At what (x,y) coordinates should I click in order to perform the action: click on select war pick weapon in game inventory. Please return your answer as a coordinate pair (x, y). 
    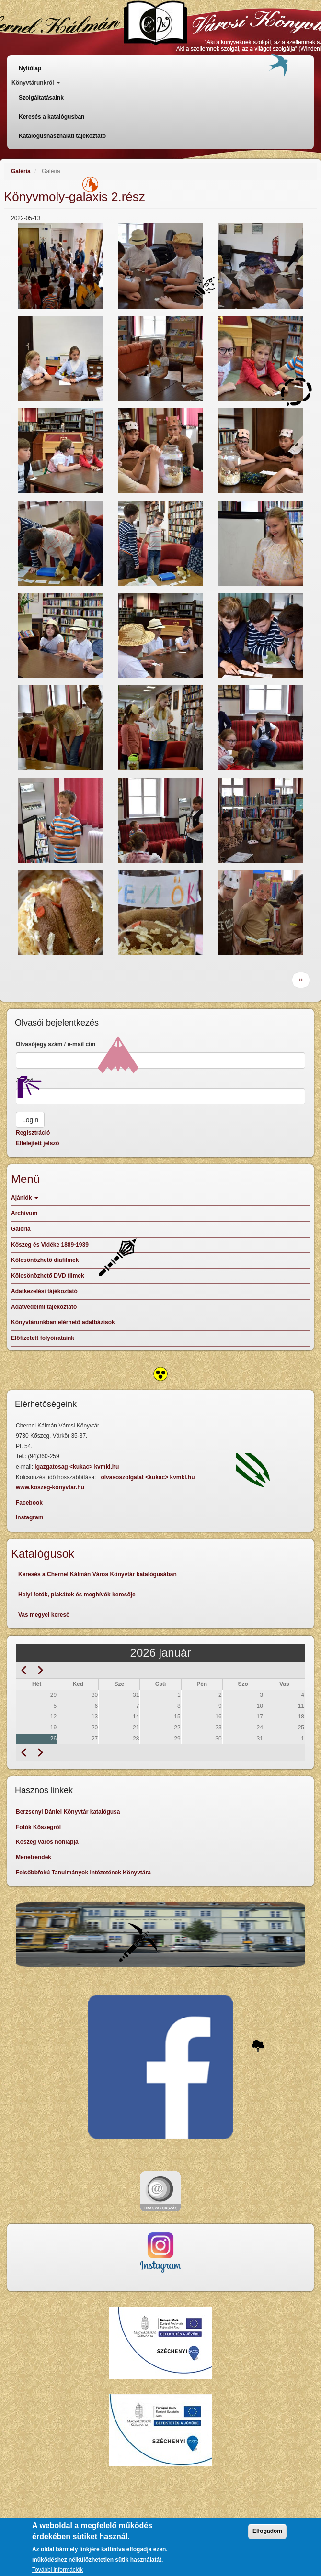
    Looking at the image, I should click on (138, 1942).